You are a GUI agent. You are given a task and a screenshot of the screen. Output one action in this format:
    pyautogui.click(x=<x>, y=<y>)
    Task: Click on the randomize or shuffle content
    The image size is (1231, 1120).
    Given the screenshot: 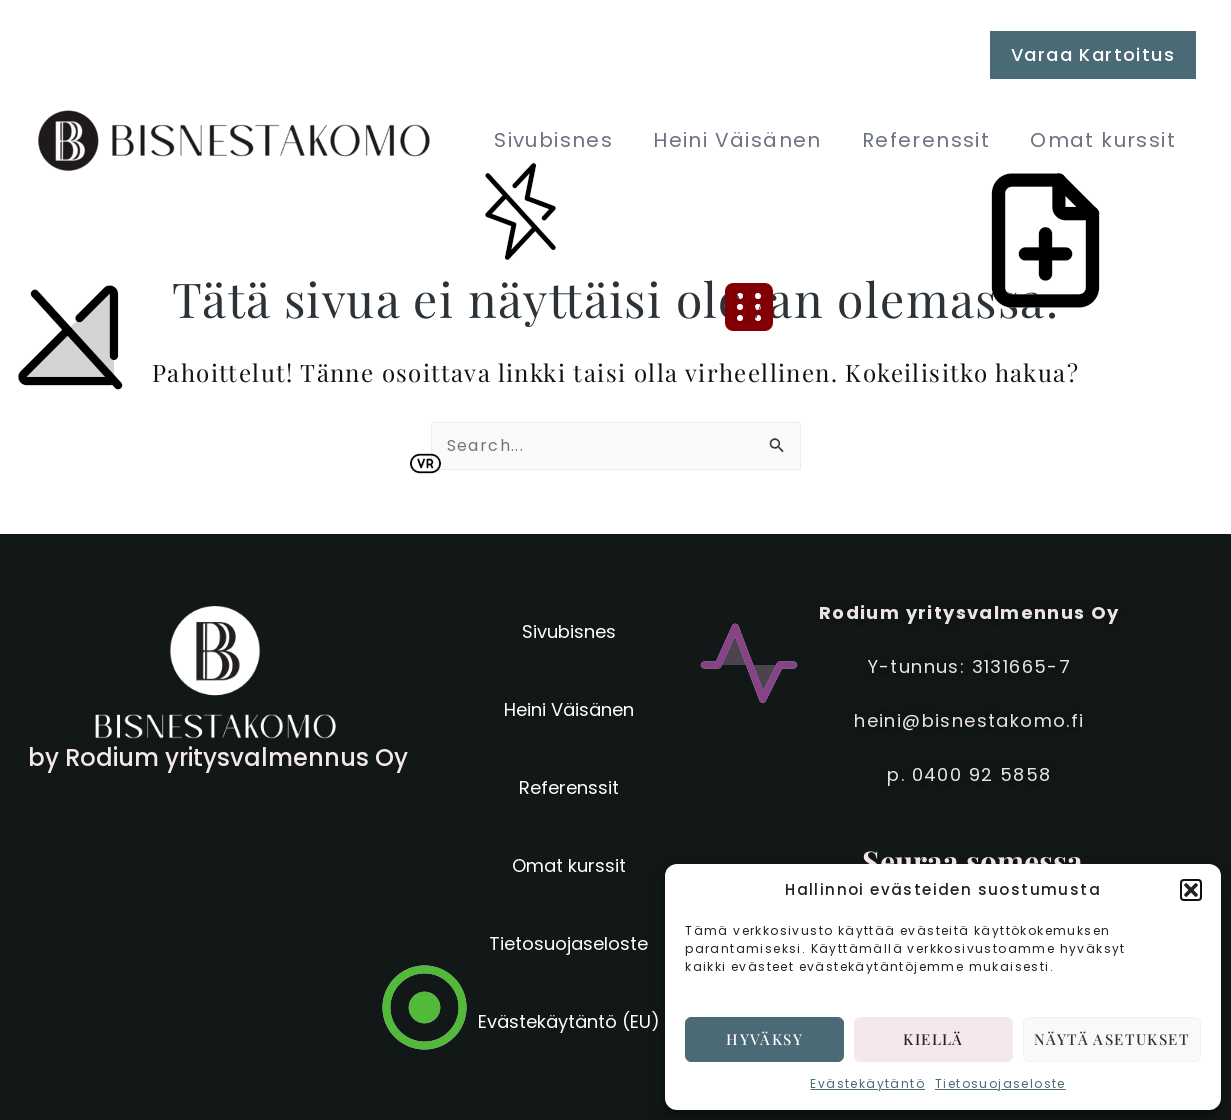 What is the action you would take?
    pyautogui.click(x=749, y=307)
    